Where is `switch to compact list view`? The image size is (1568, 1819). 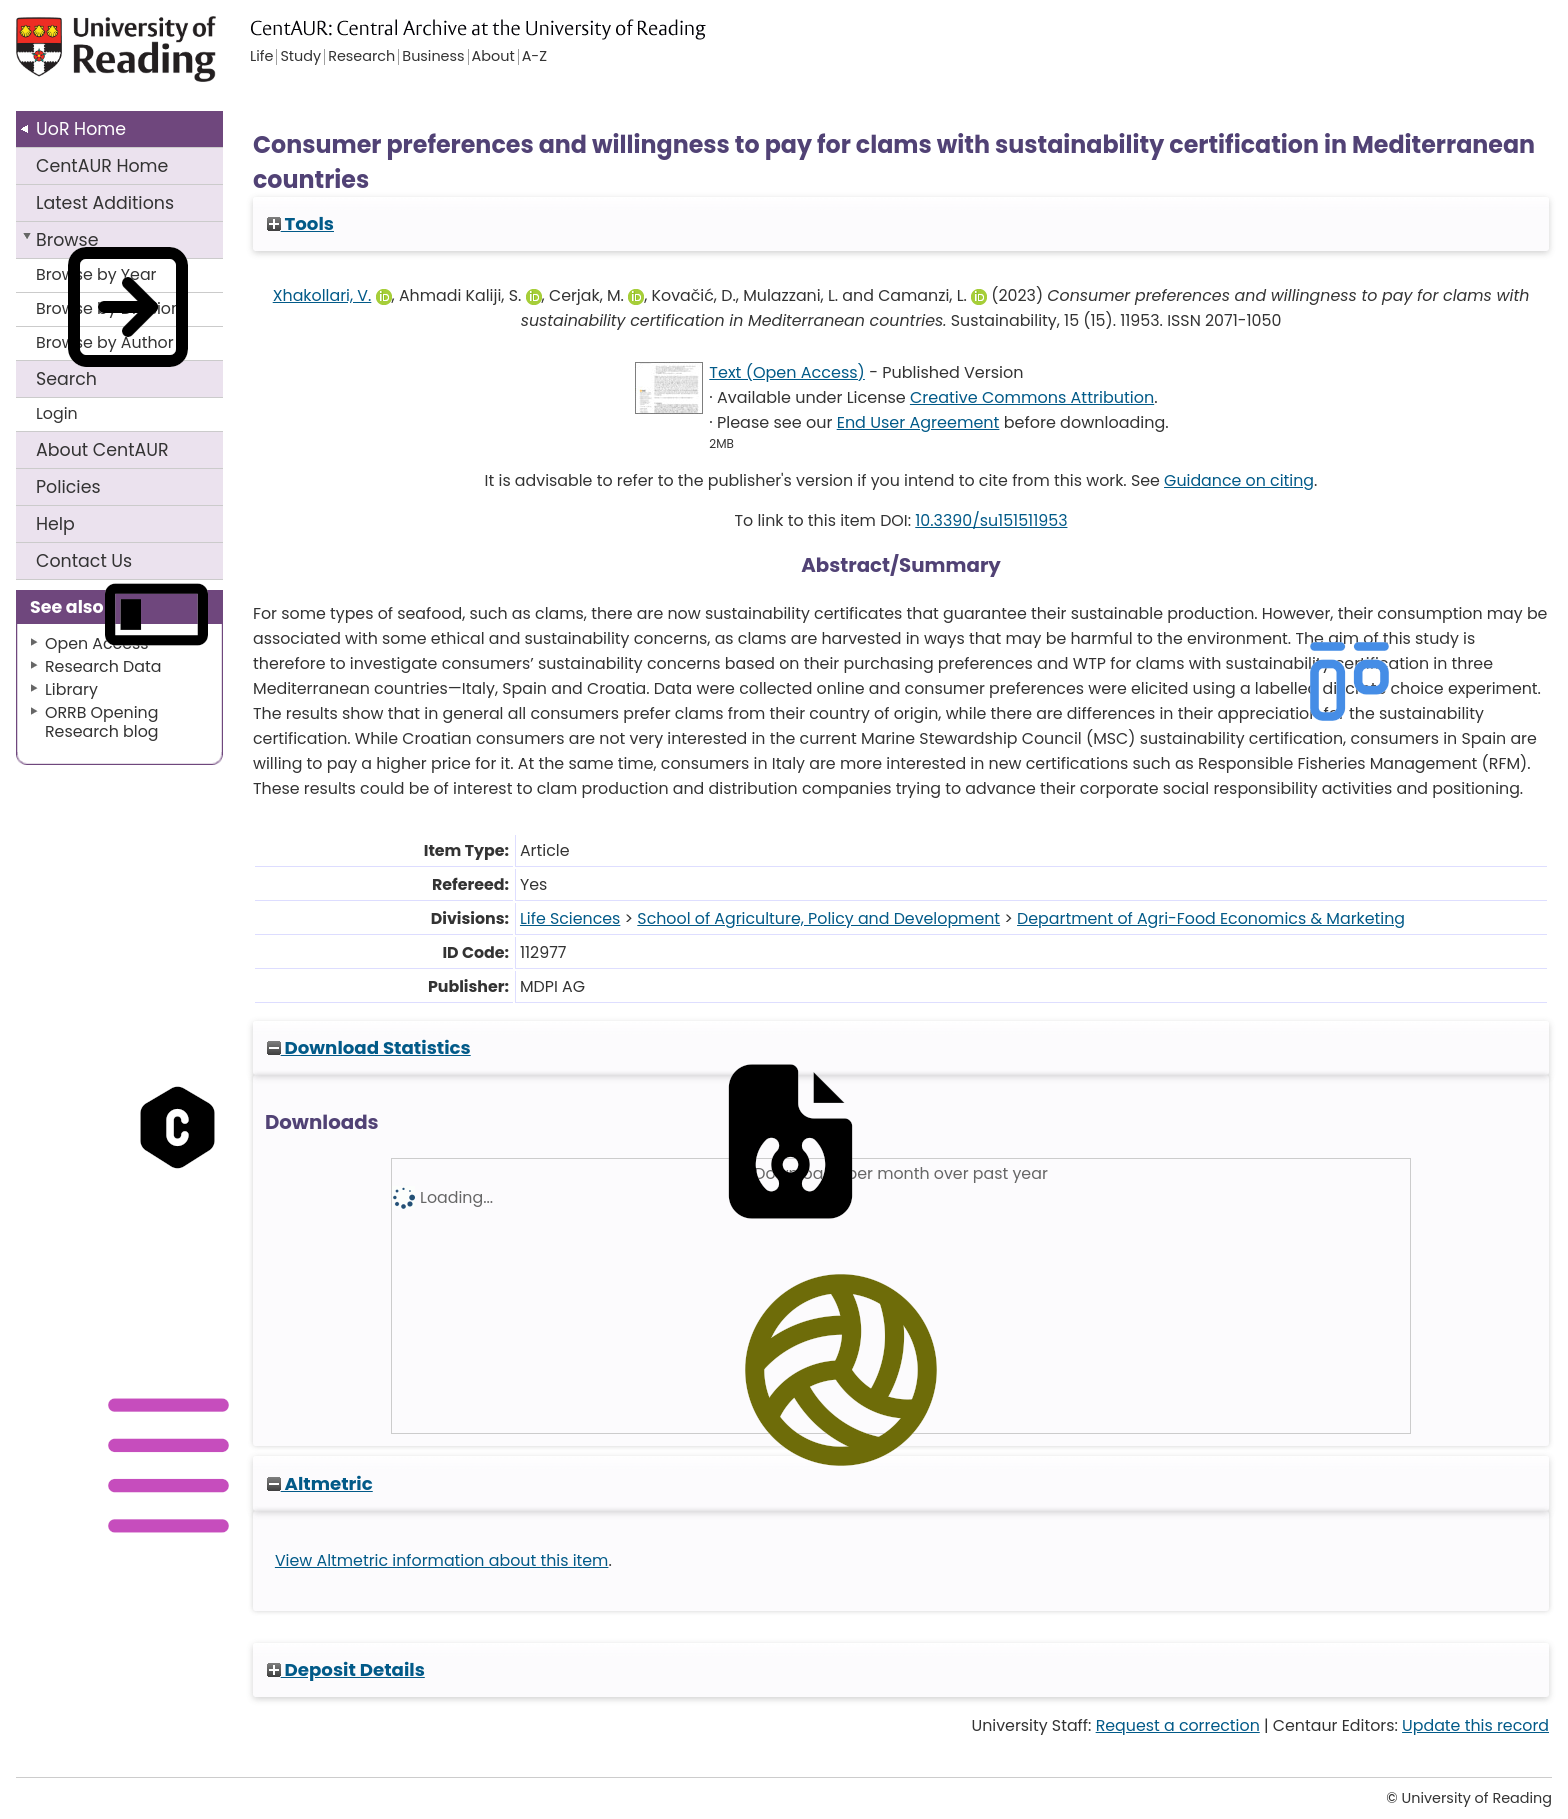 switch to compact list view is located at coordinates (168, 1465).